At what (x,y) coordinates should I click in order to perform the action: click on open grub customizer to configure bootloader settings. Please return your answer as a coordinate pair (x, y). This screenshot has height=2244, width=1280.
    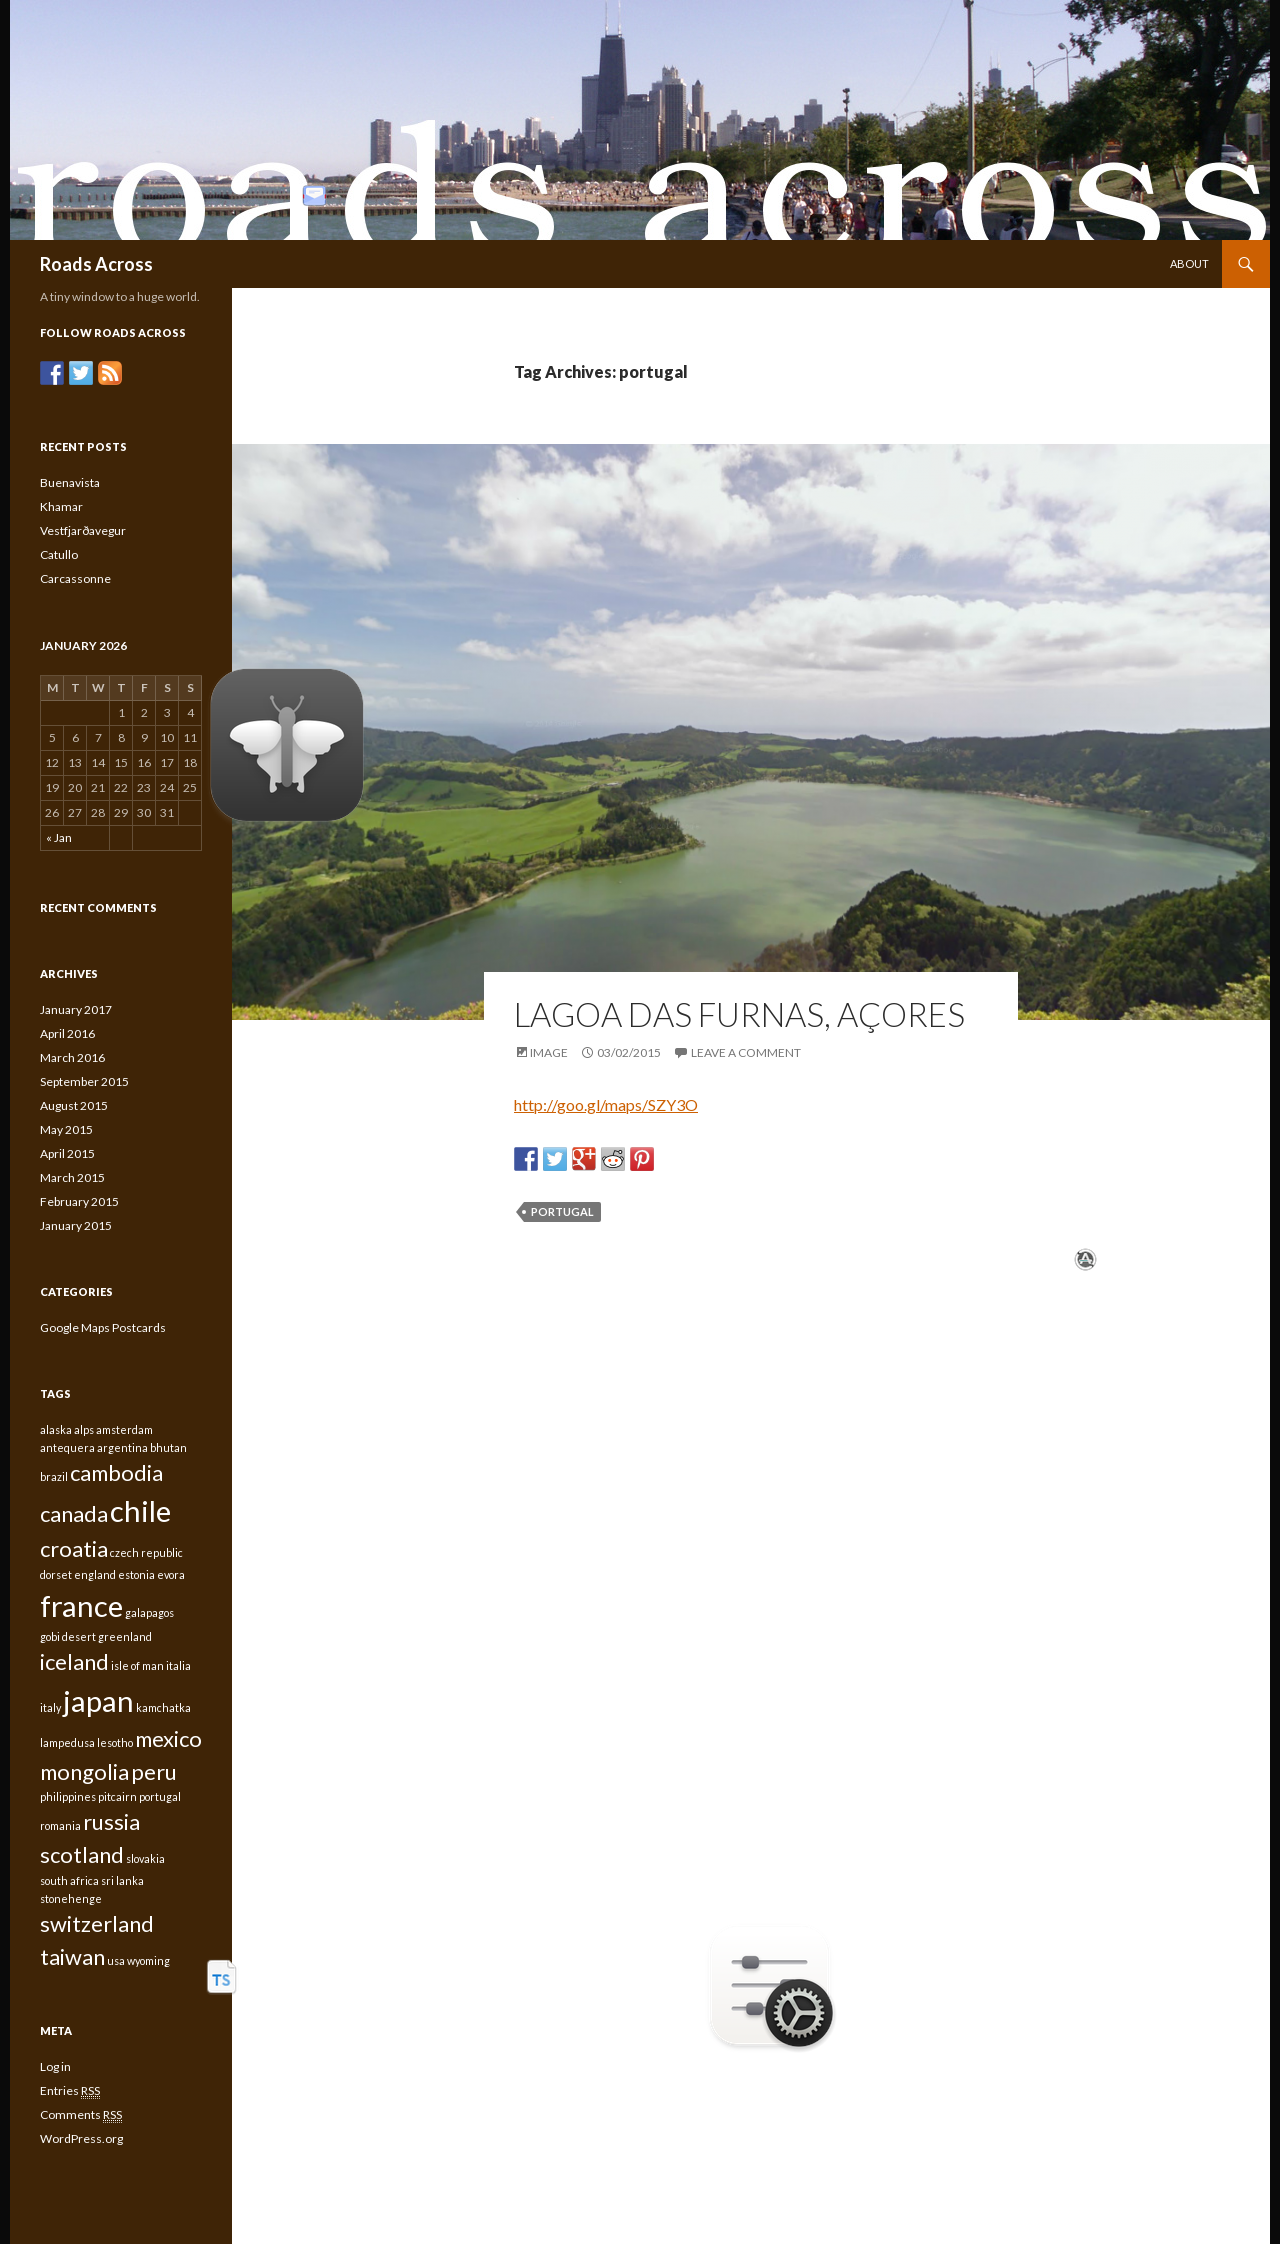
    Looking at the image, I should click on (769, 1985).